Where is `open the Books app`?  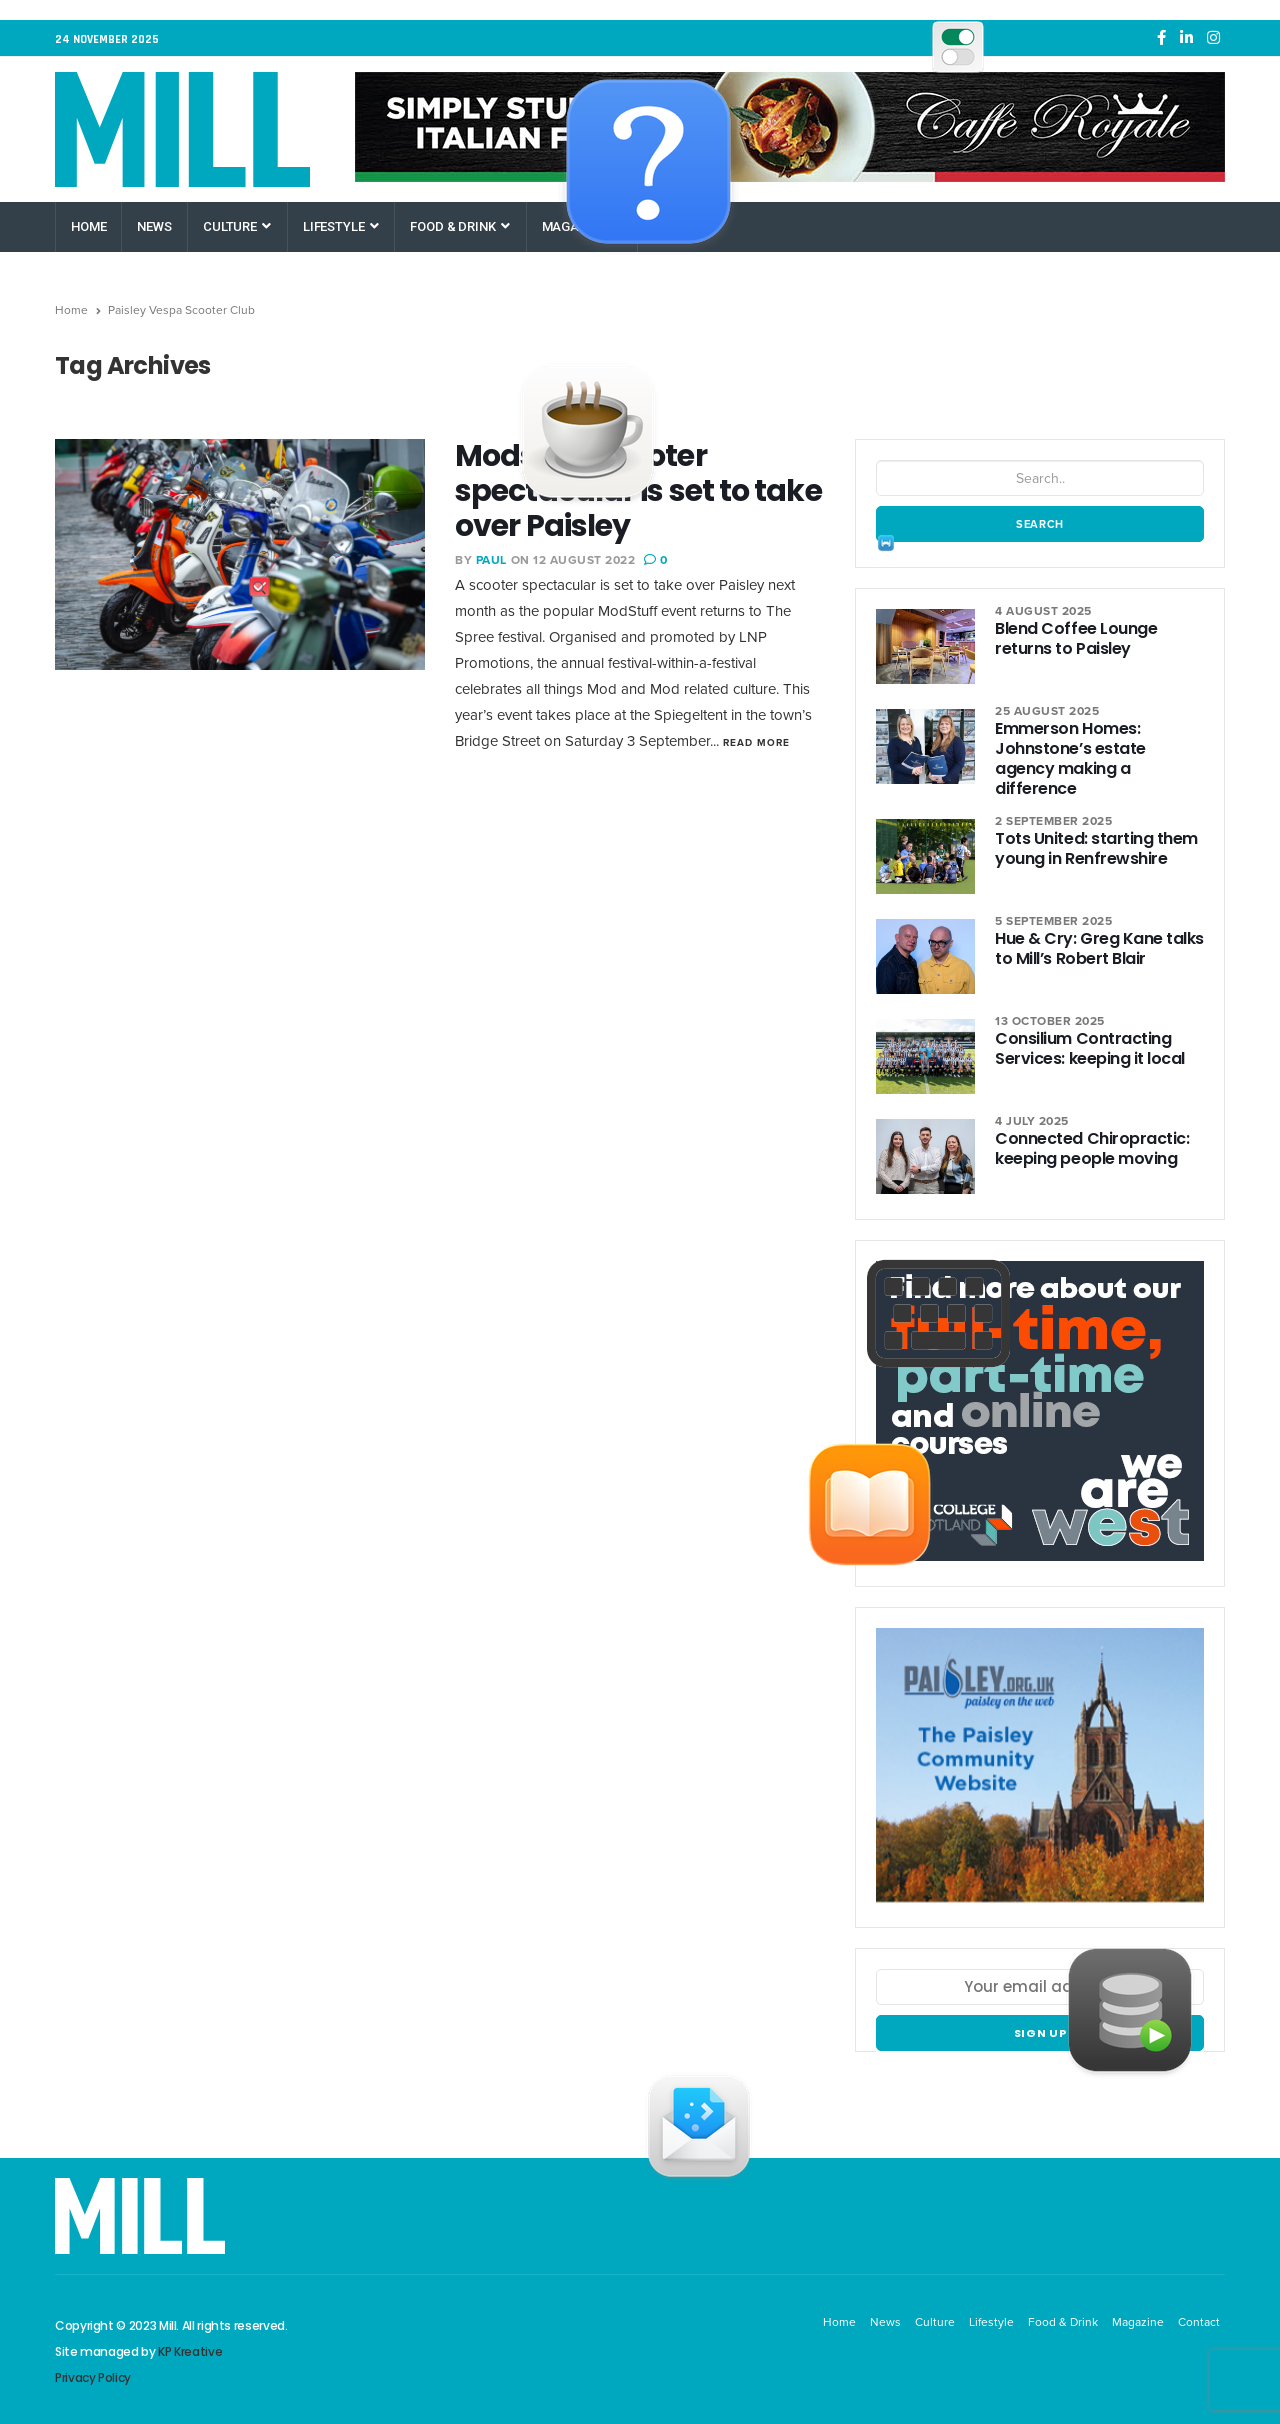
open the Books app is located at coordinates (869, 1504).